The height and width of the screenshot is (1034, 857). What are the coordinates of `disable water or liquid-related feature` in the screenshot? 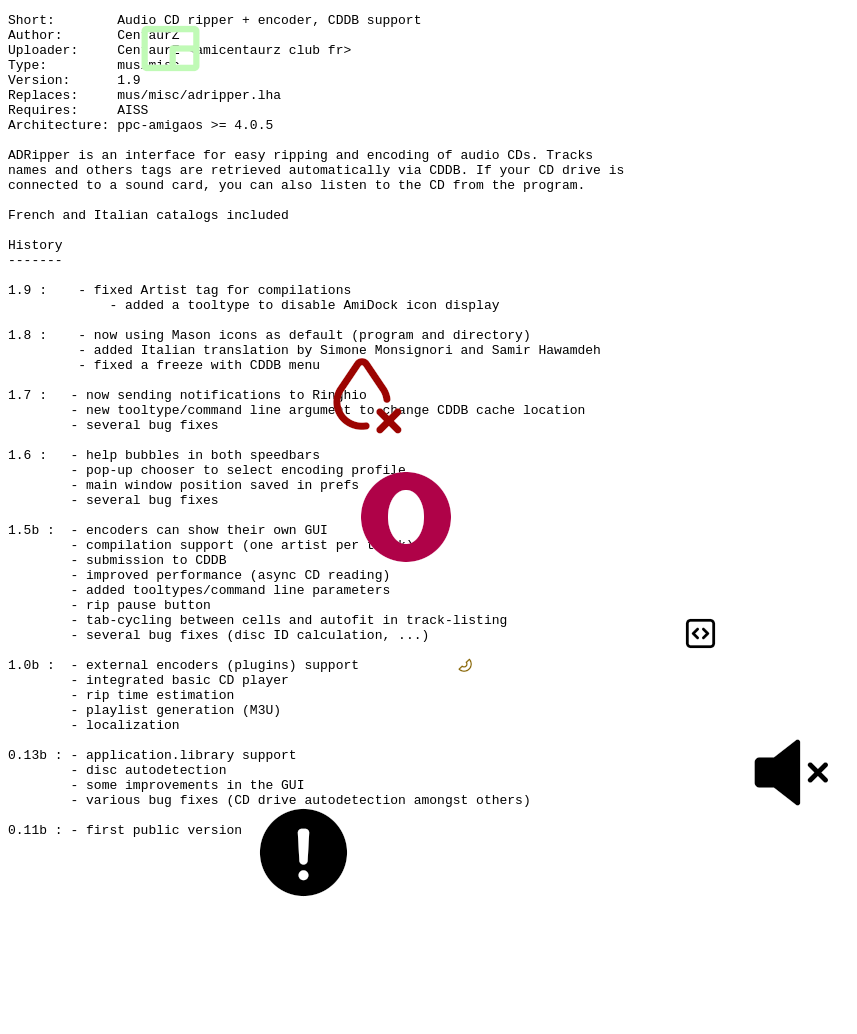 It's located at (362, 394).